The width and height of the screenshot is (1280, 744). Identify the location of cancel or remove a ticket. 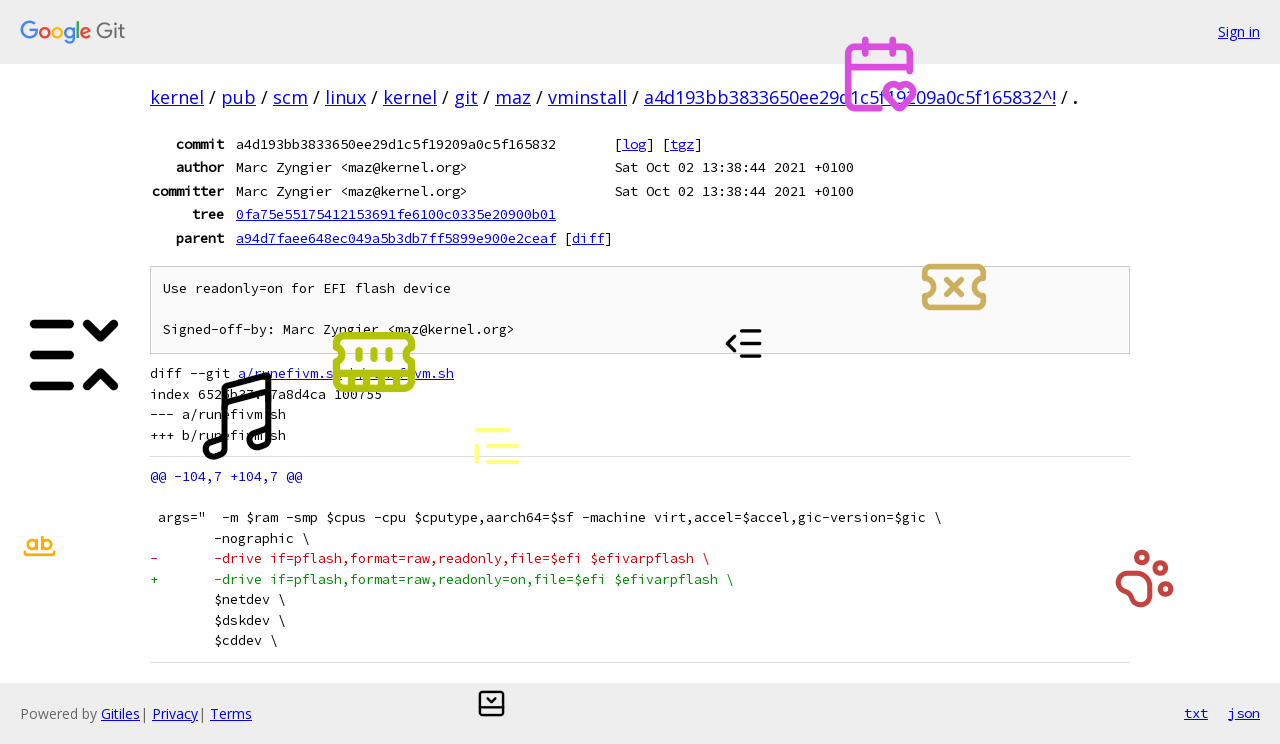
(954, 287).